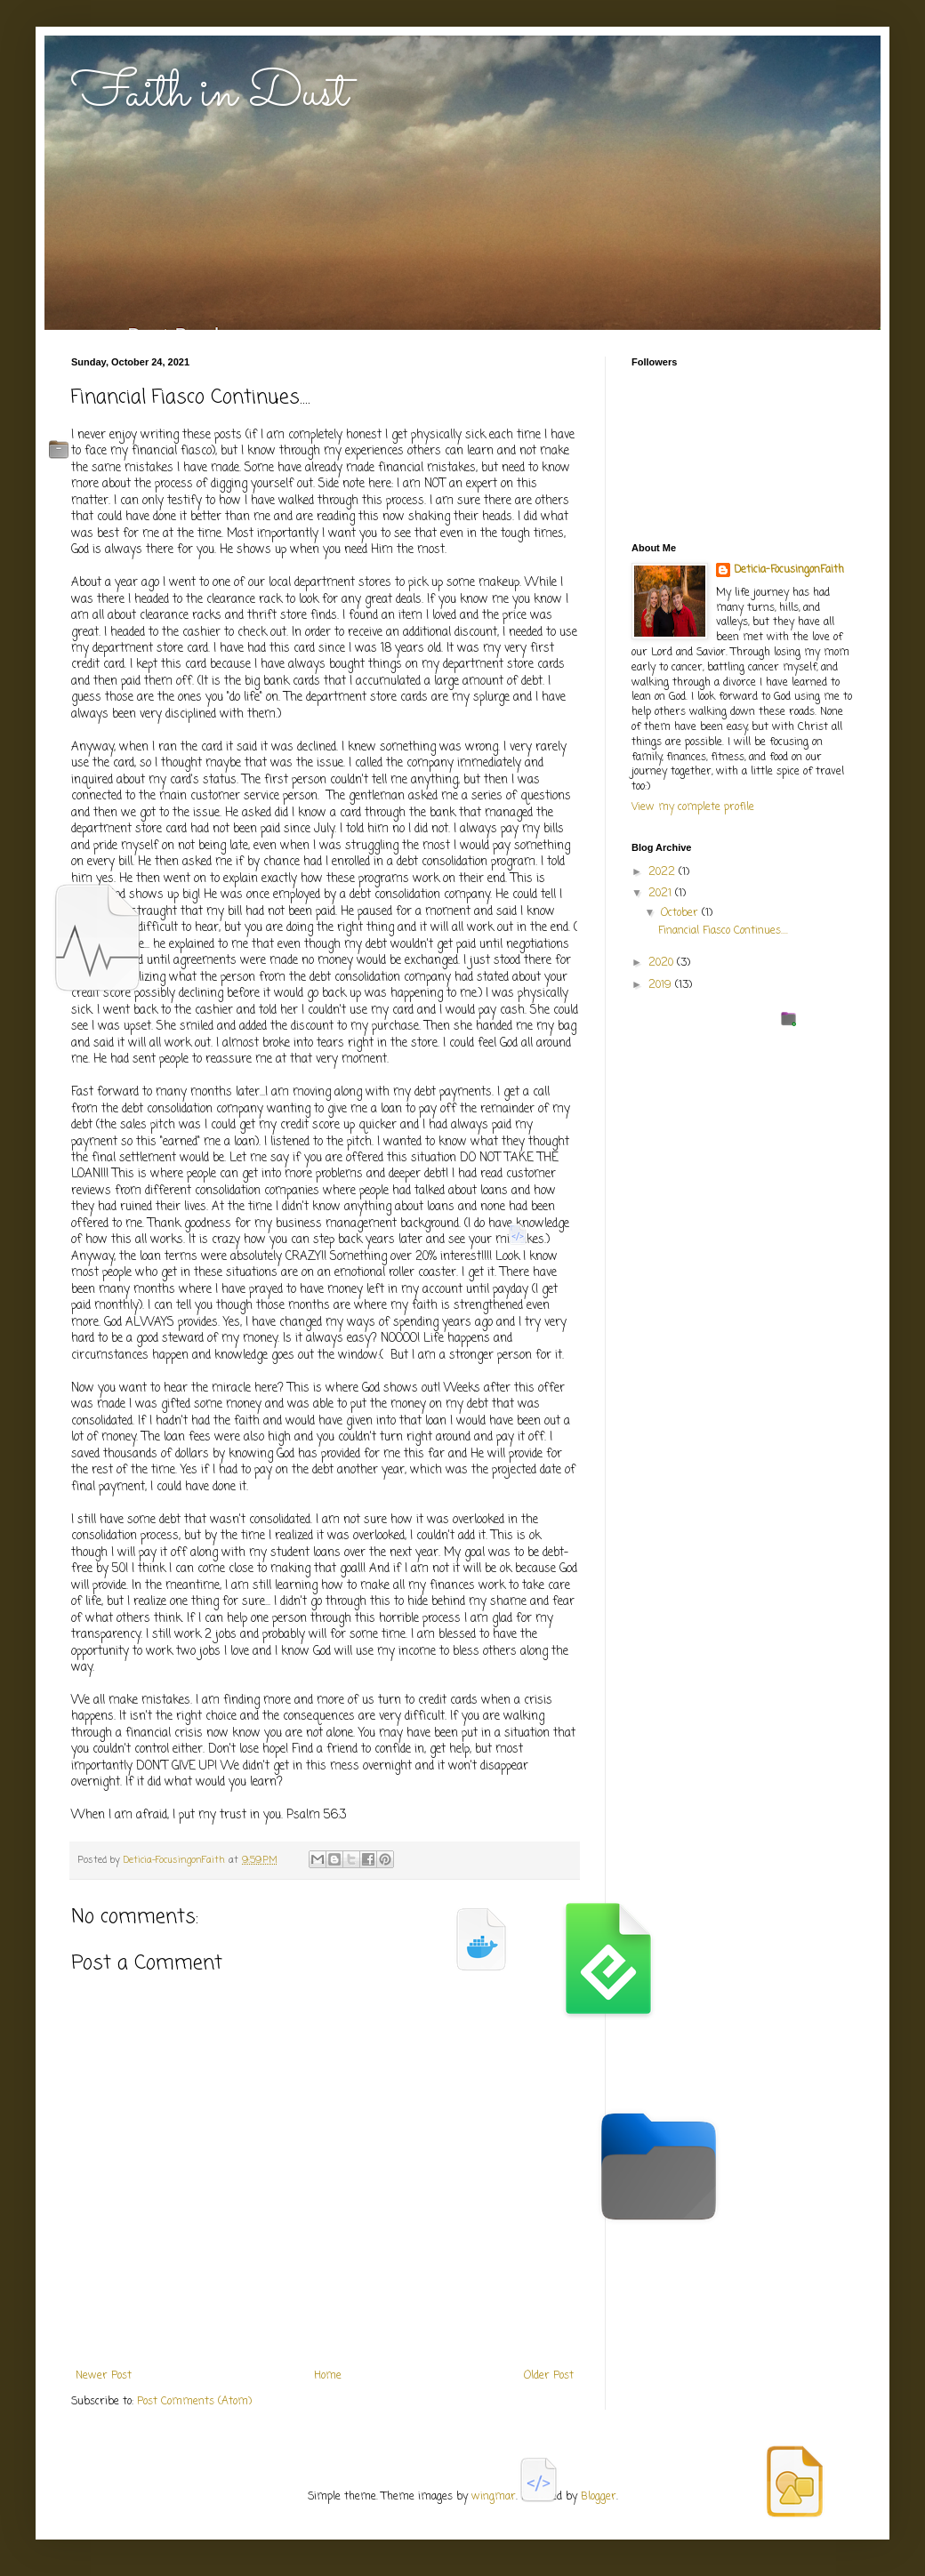  Describe the element at coordinates (608, 1961) in the screenshot. I see `an epub ebook file` at that location.